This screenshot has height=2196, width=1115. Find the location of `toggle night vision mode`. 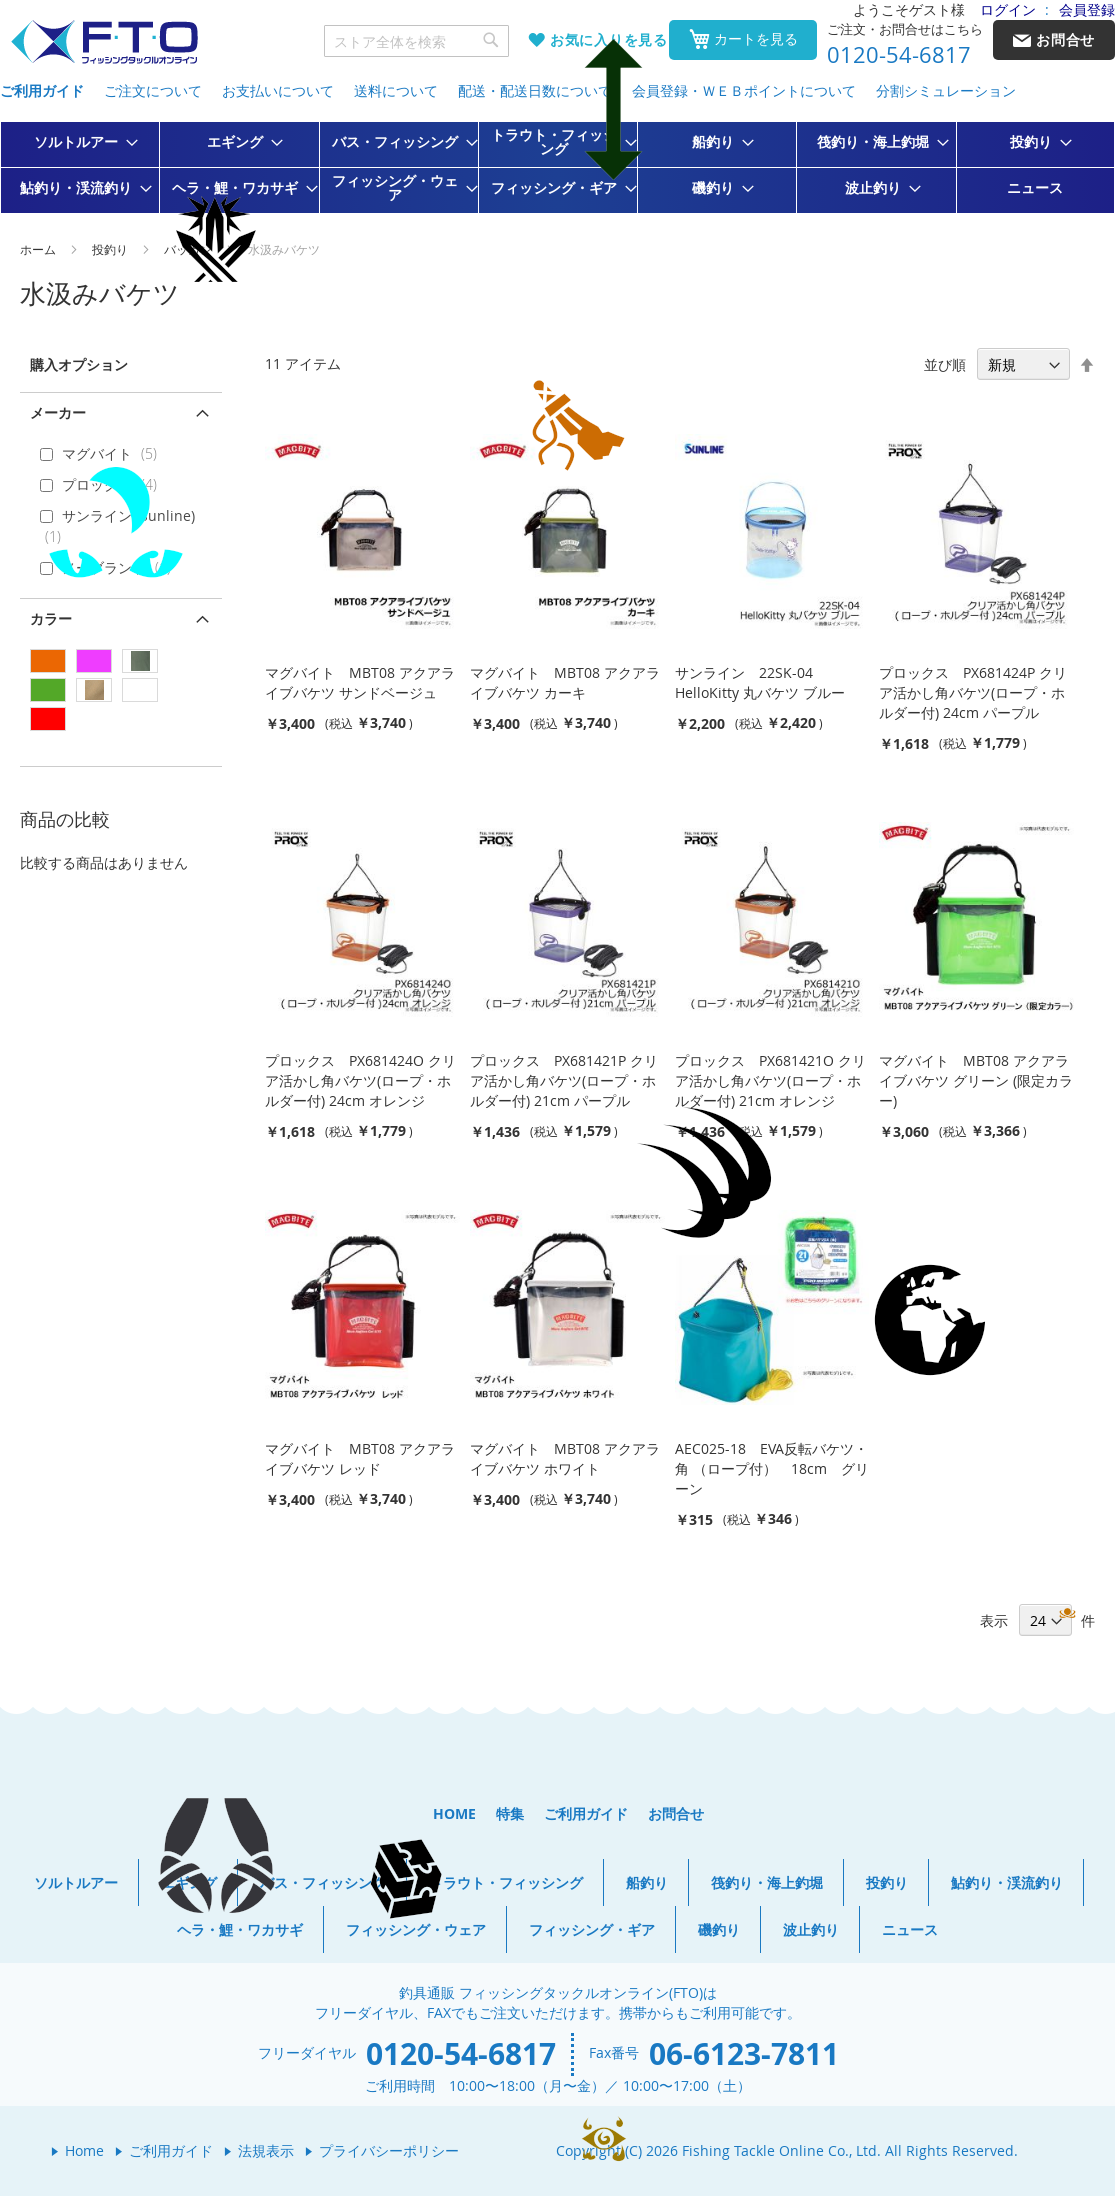

toggle night vision mode is located at coordinates (116, 530).